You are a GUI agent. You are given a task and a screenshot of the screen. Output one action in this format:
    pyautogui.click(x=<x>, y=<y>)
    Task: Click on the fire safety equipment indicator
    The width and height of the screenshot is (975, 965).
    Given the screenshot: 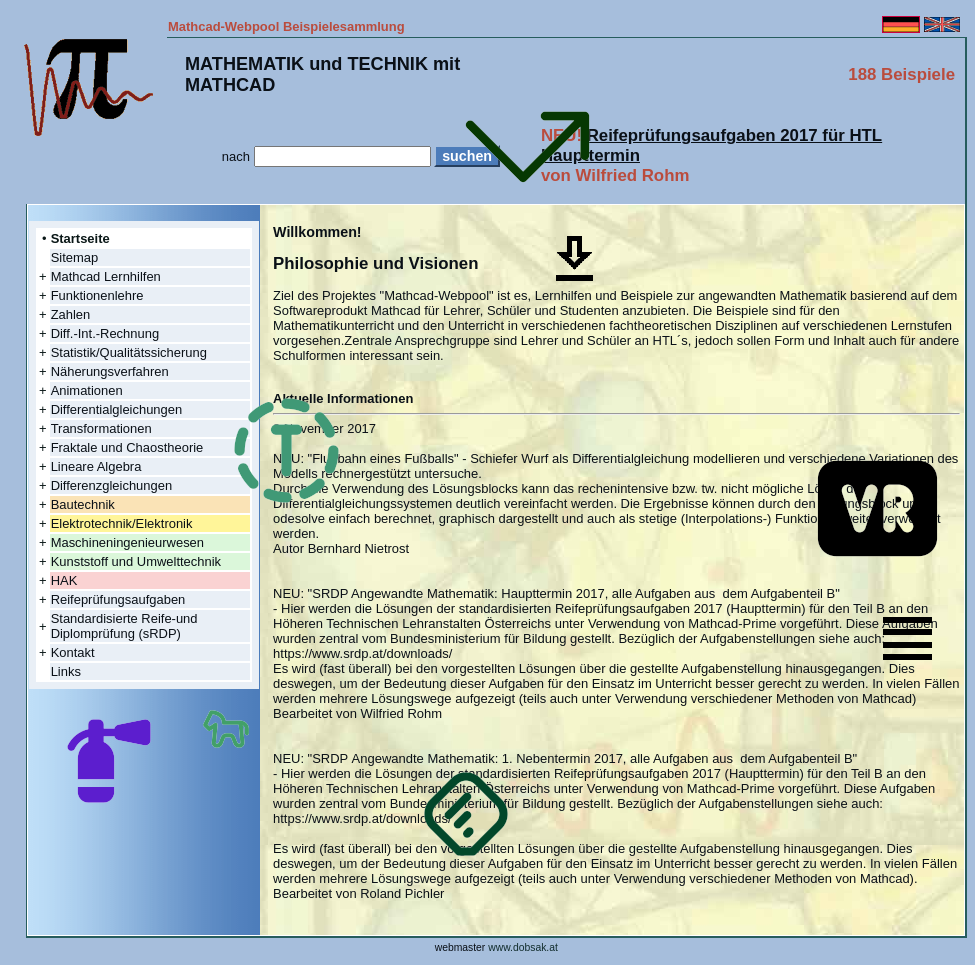 What is the action you would take?
    pyautogui.click(x=109, y=761)
    